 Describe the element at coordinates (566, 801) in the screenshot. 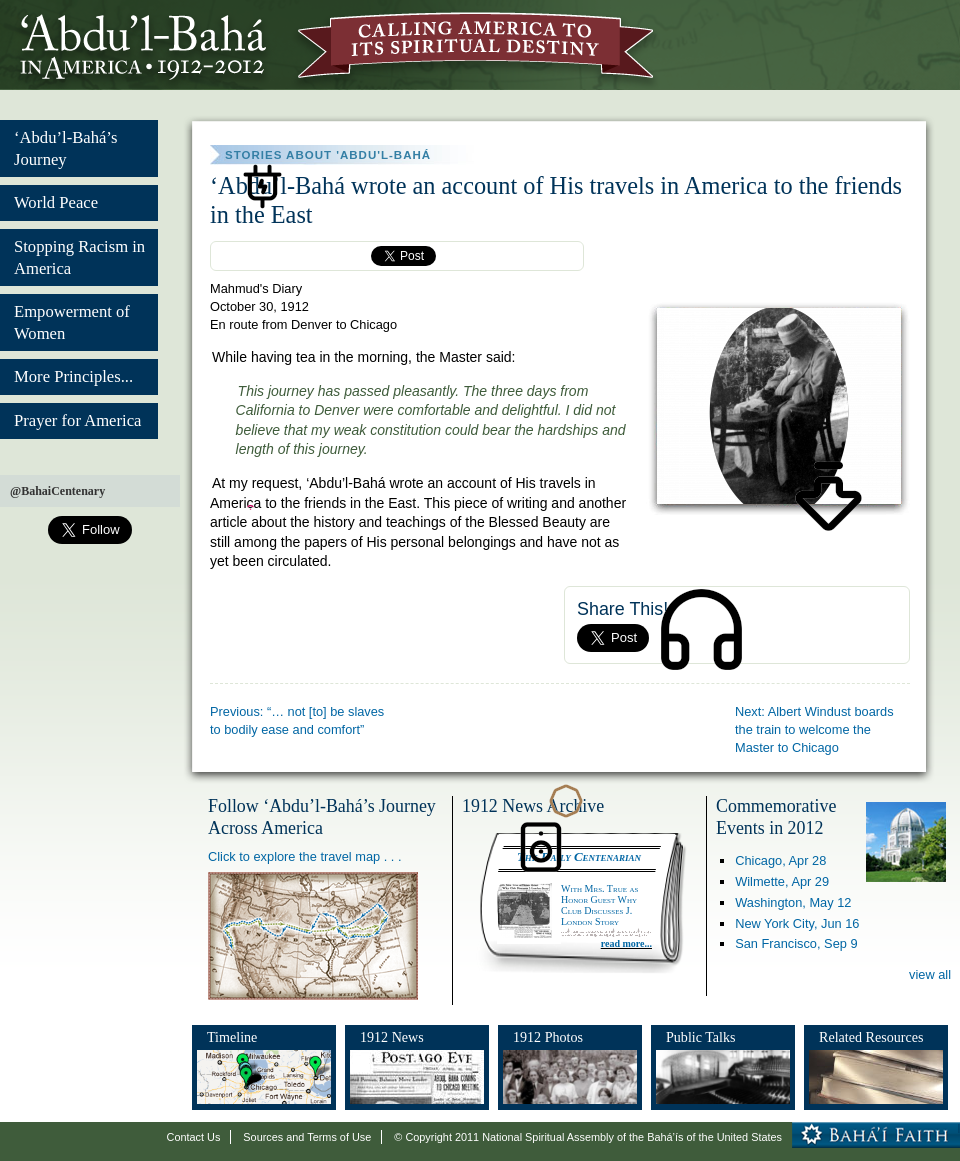

I see `stop or warning indicator` at that location.